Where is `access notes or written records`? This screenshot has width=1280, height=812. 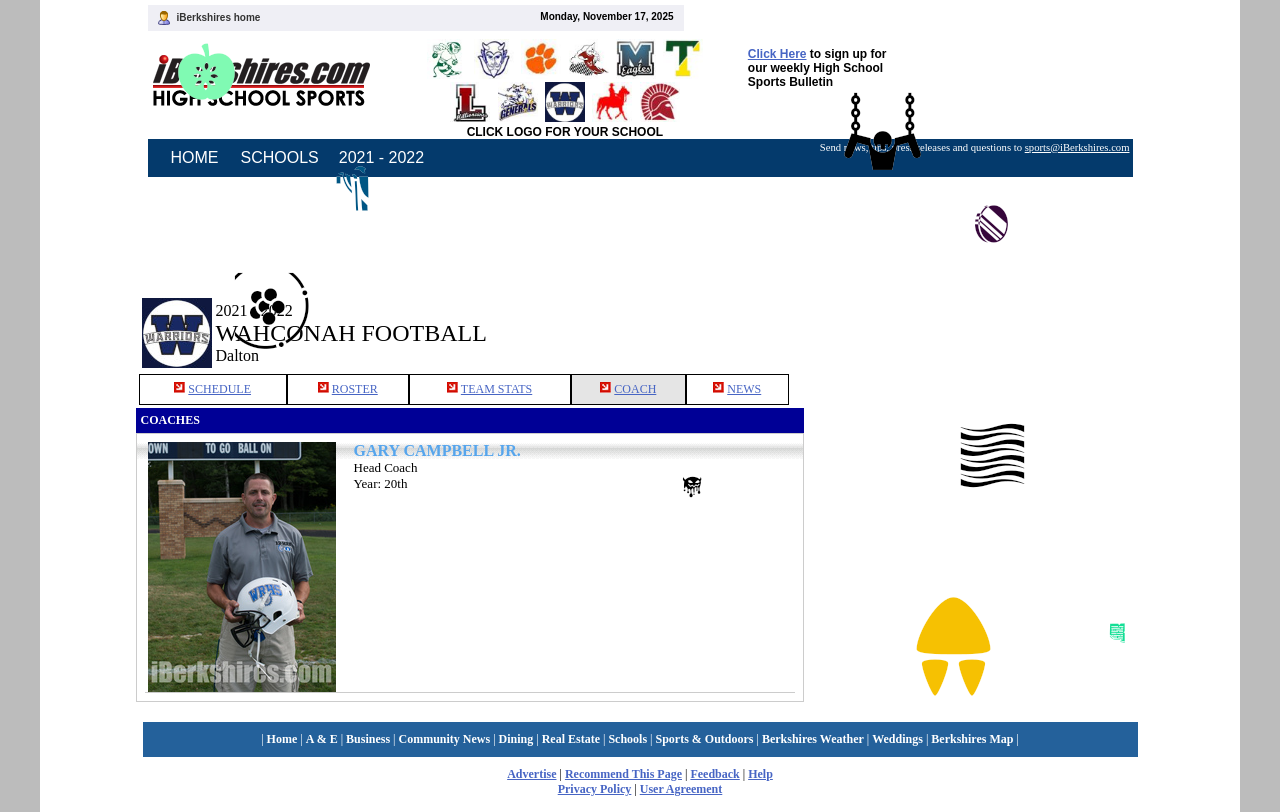
access notes or written records is located at coordinates (1117, 633).